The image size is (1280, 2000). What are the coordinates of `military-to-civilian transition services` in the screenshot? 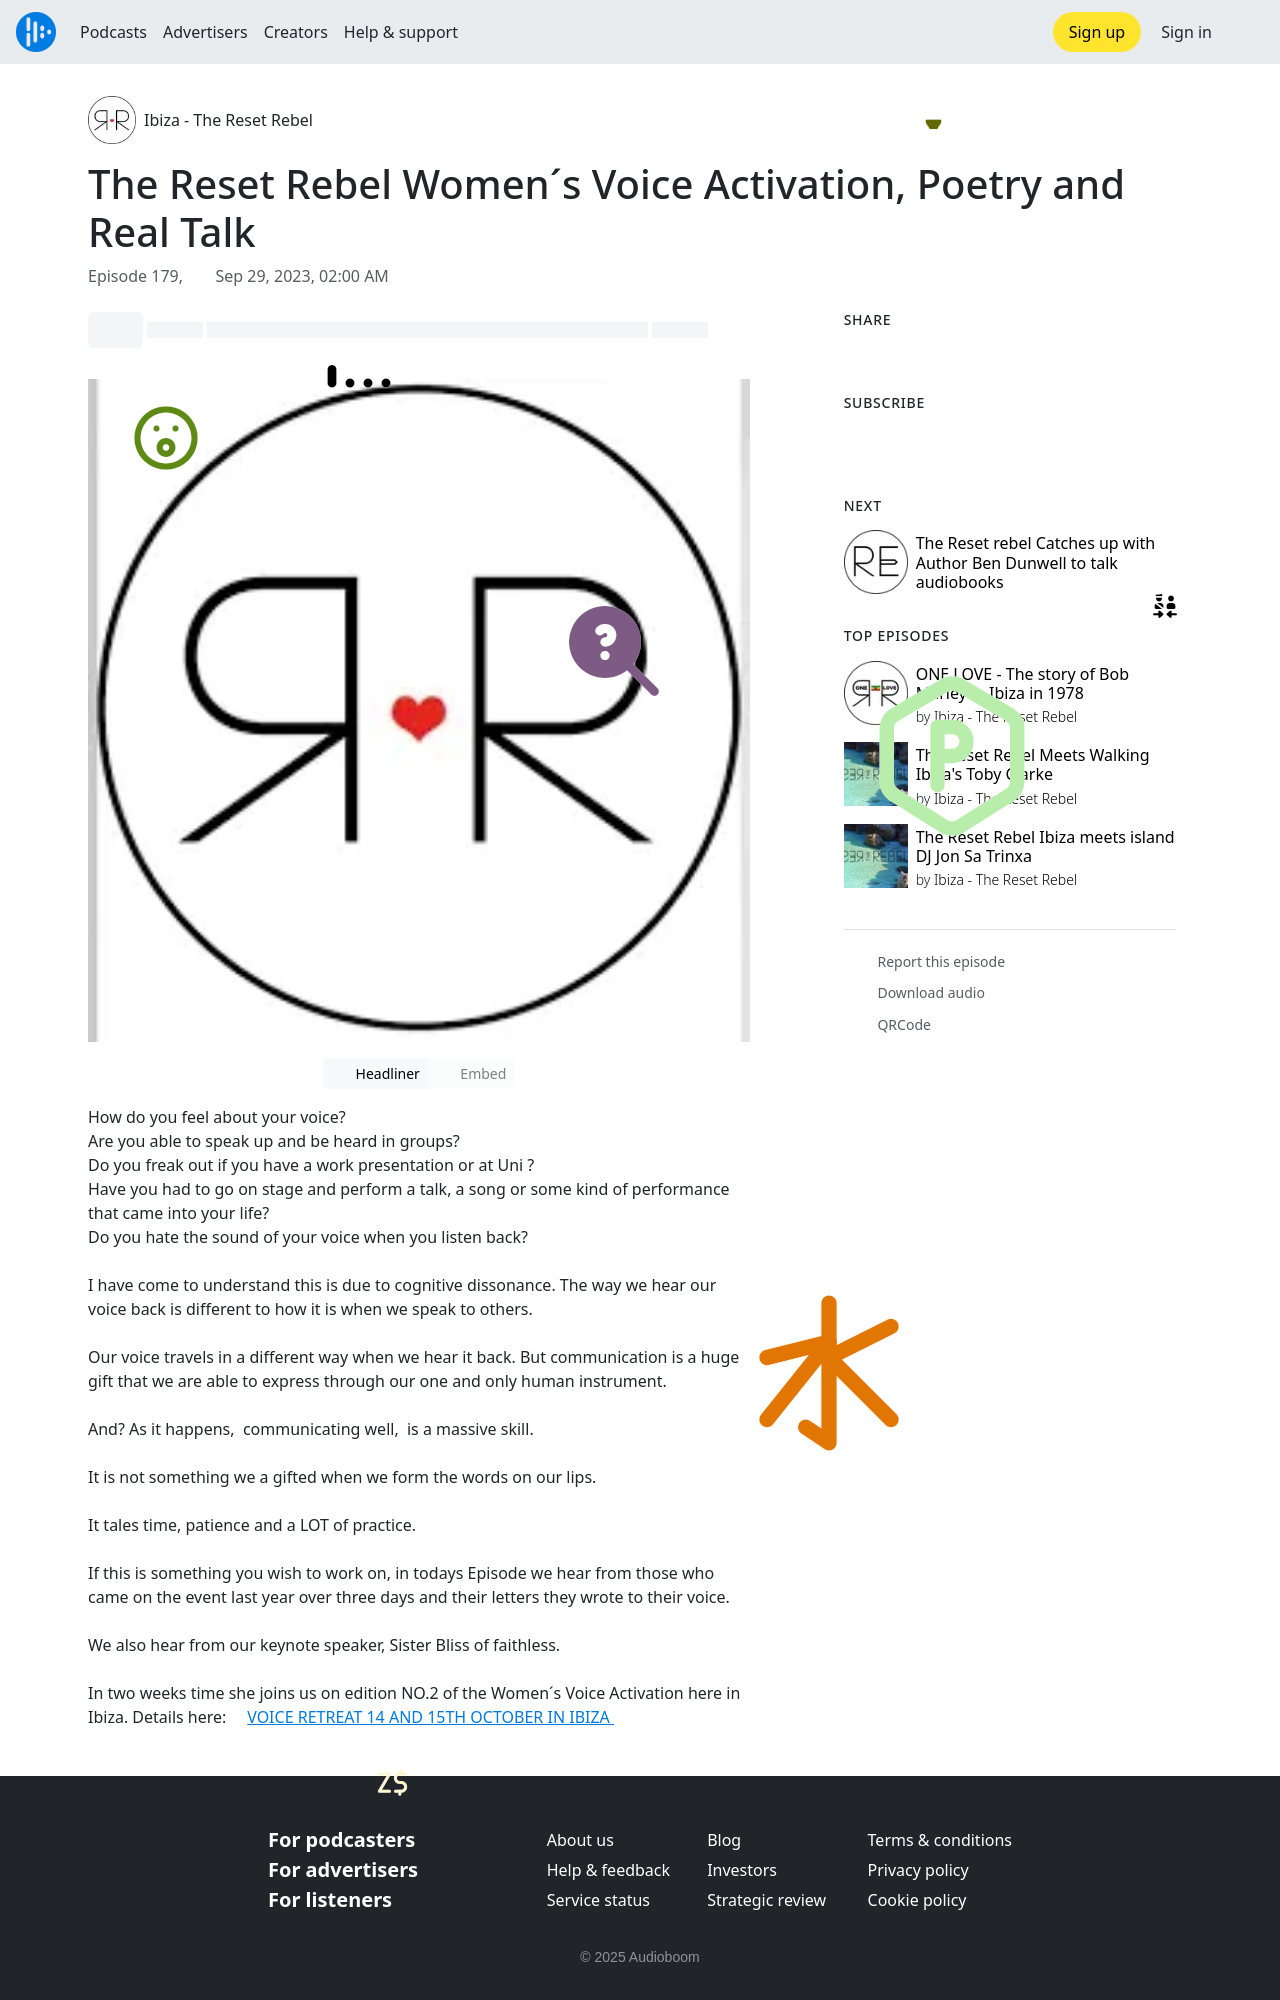 It's located at (1165, 606).